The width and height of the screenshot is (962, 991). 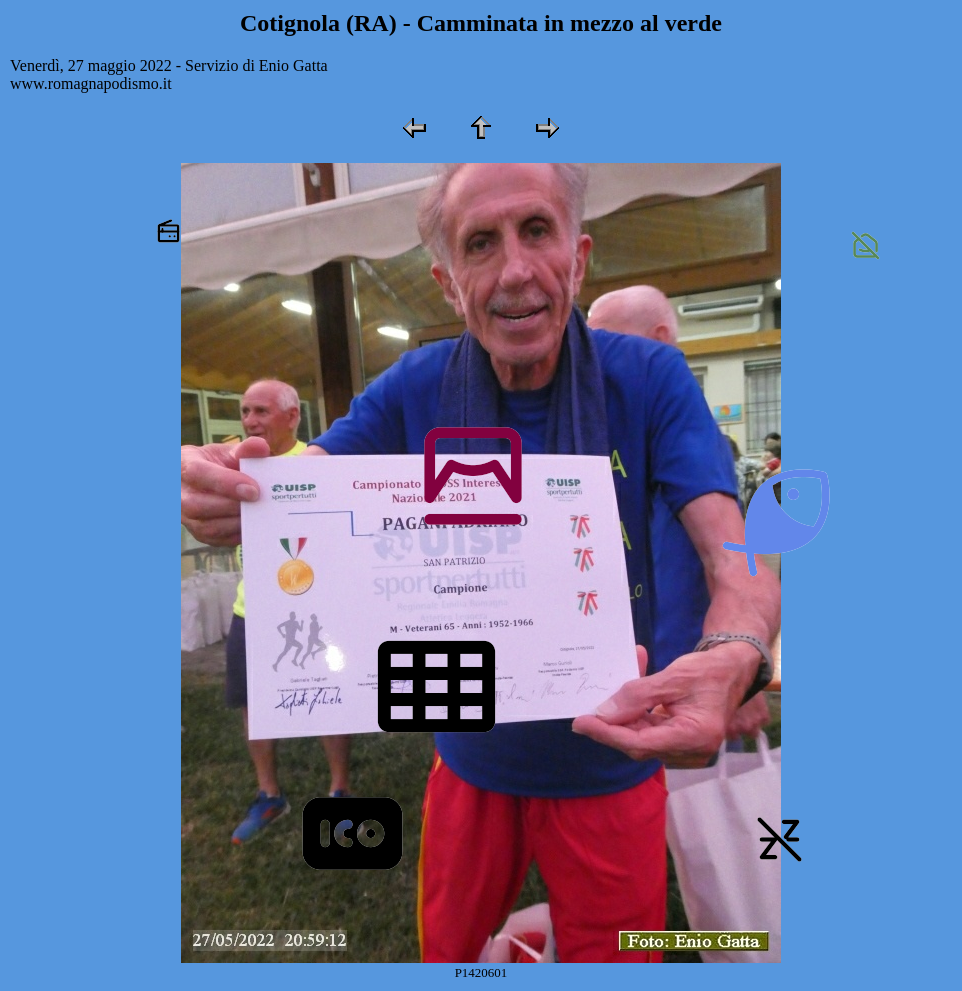 What do you see at coordinates (865, 245) in the screenshot?
I see `smart home controls are disabled` at bounding box center [865, 245].